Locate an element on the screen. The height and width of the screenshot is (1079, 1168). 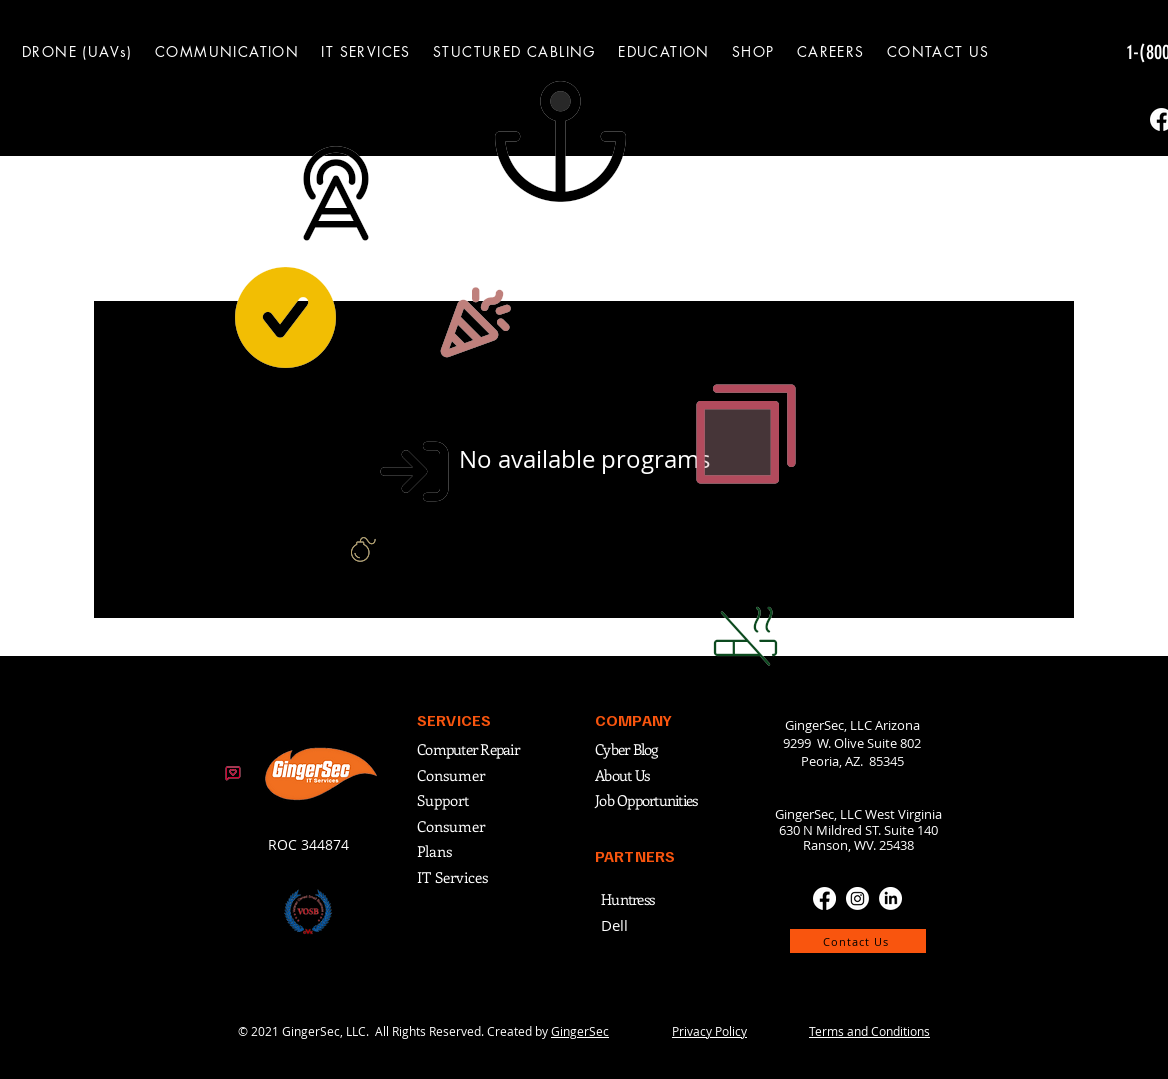
indicates cellular network signal or connectivity is located at coordinates (336, 195).